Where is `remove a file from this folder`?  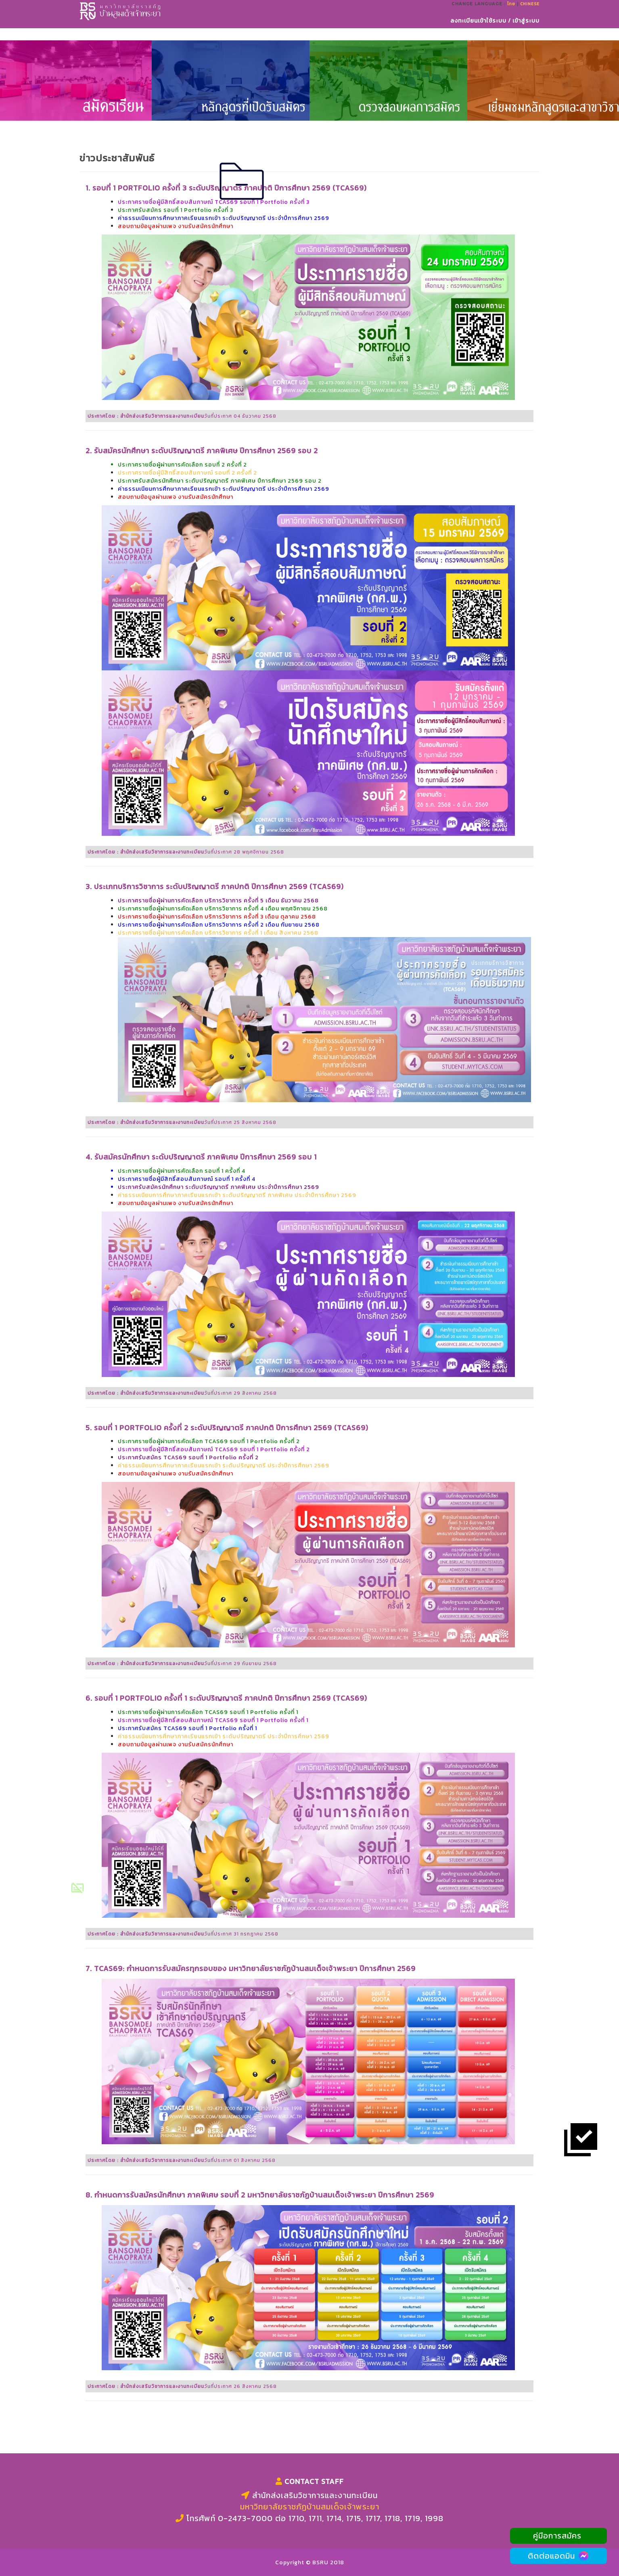
remove a file from this folder is located at coordinates (242, 181).